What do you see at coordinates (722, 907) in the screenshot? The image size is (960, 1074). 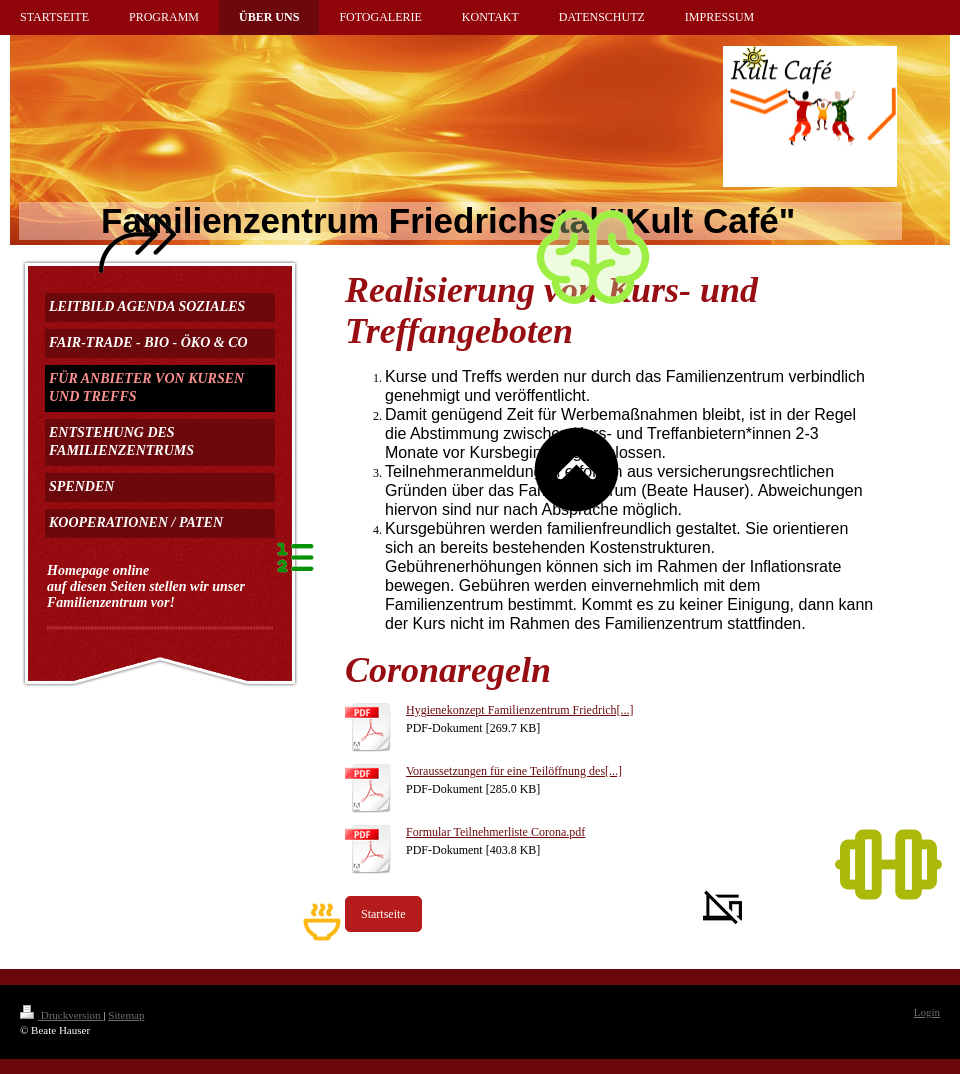 I see `device linking is disabled` at bounding box center [722, 907].